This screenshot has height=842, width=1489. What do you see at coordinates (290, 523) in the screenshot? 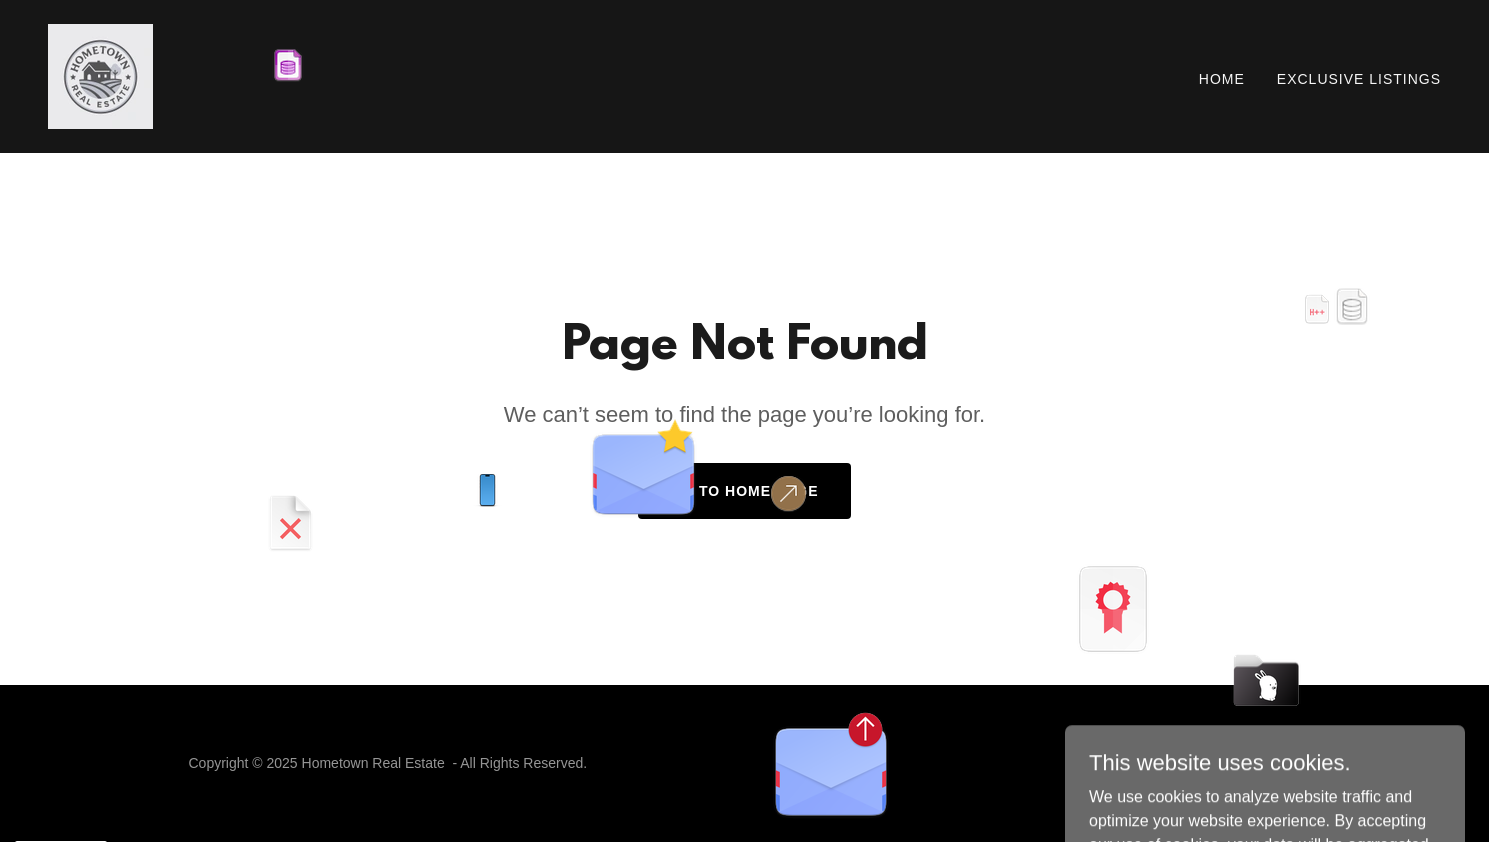
I see `a broken or invalid symbolic link file` at bounding box center [290, 523].